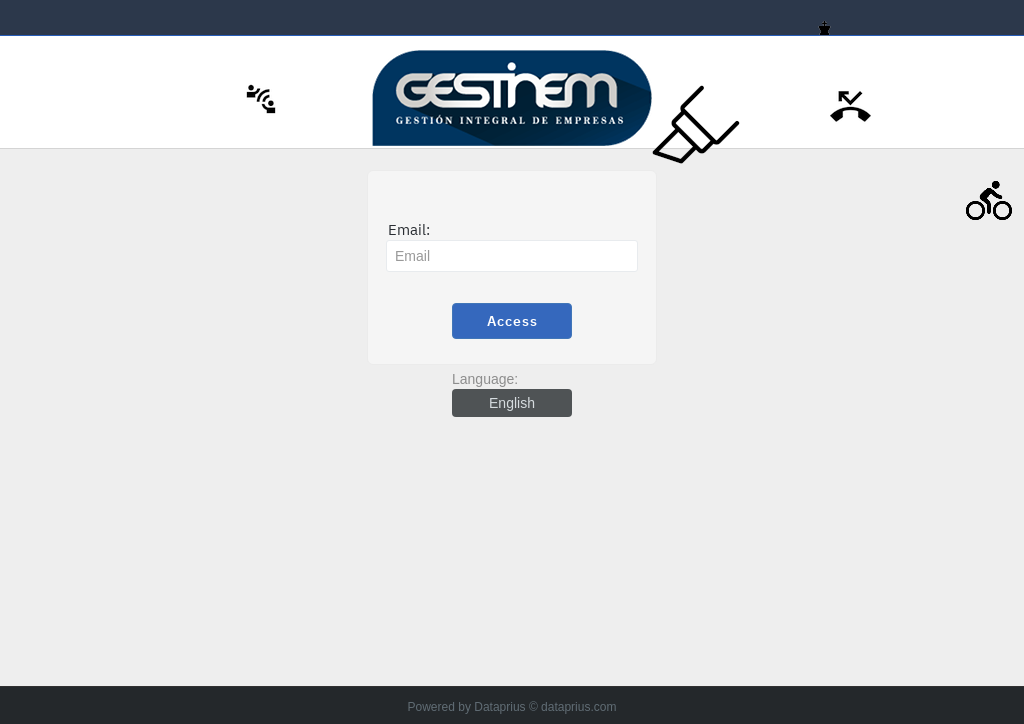 This screenshot has height=724, width=1024. Describe the element at coordinates (261, 99) in the screenshot. I see `connect with others remotely or wirelessly` at that location.